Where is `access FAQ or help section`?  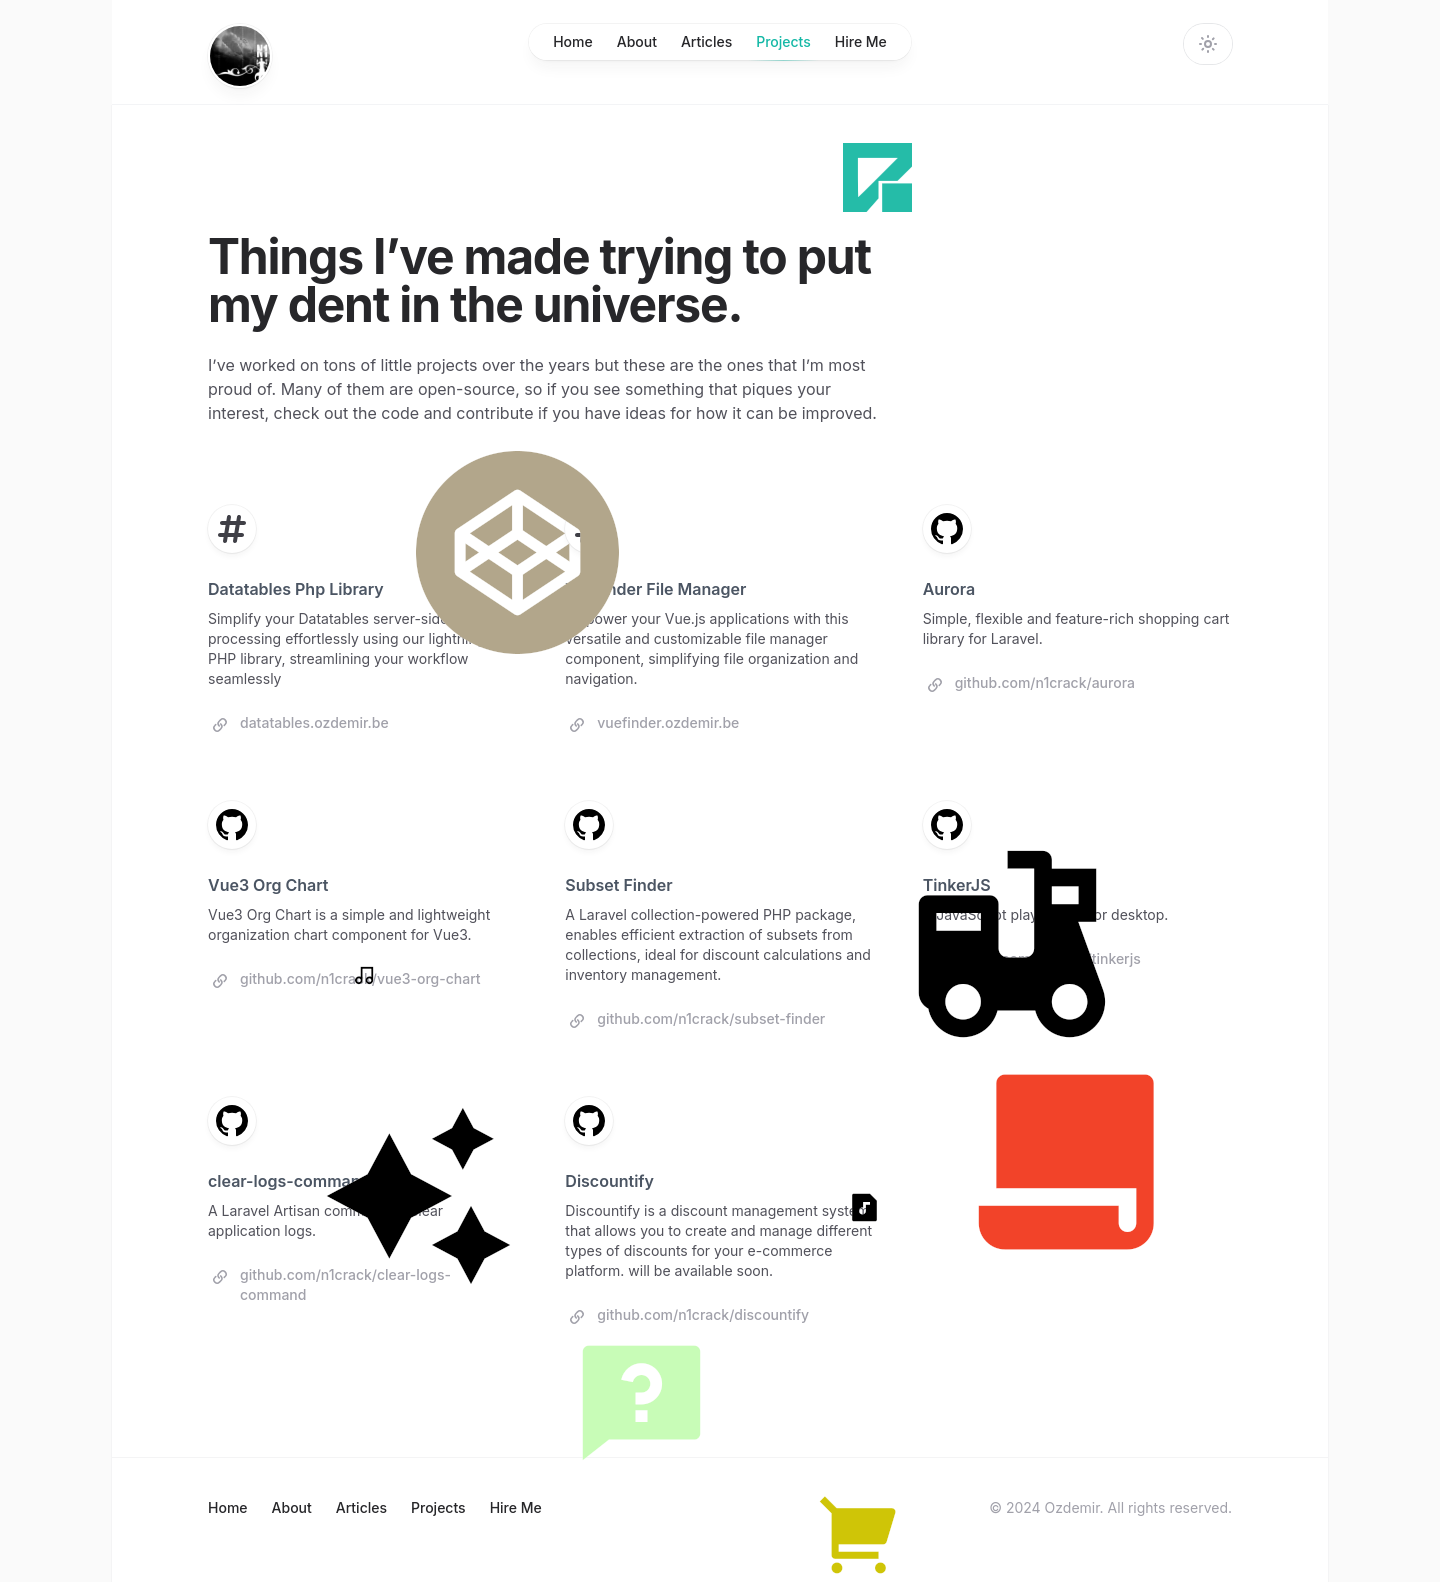
access FAQ or help section is located at coordinates (641, 1398).